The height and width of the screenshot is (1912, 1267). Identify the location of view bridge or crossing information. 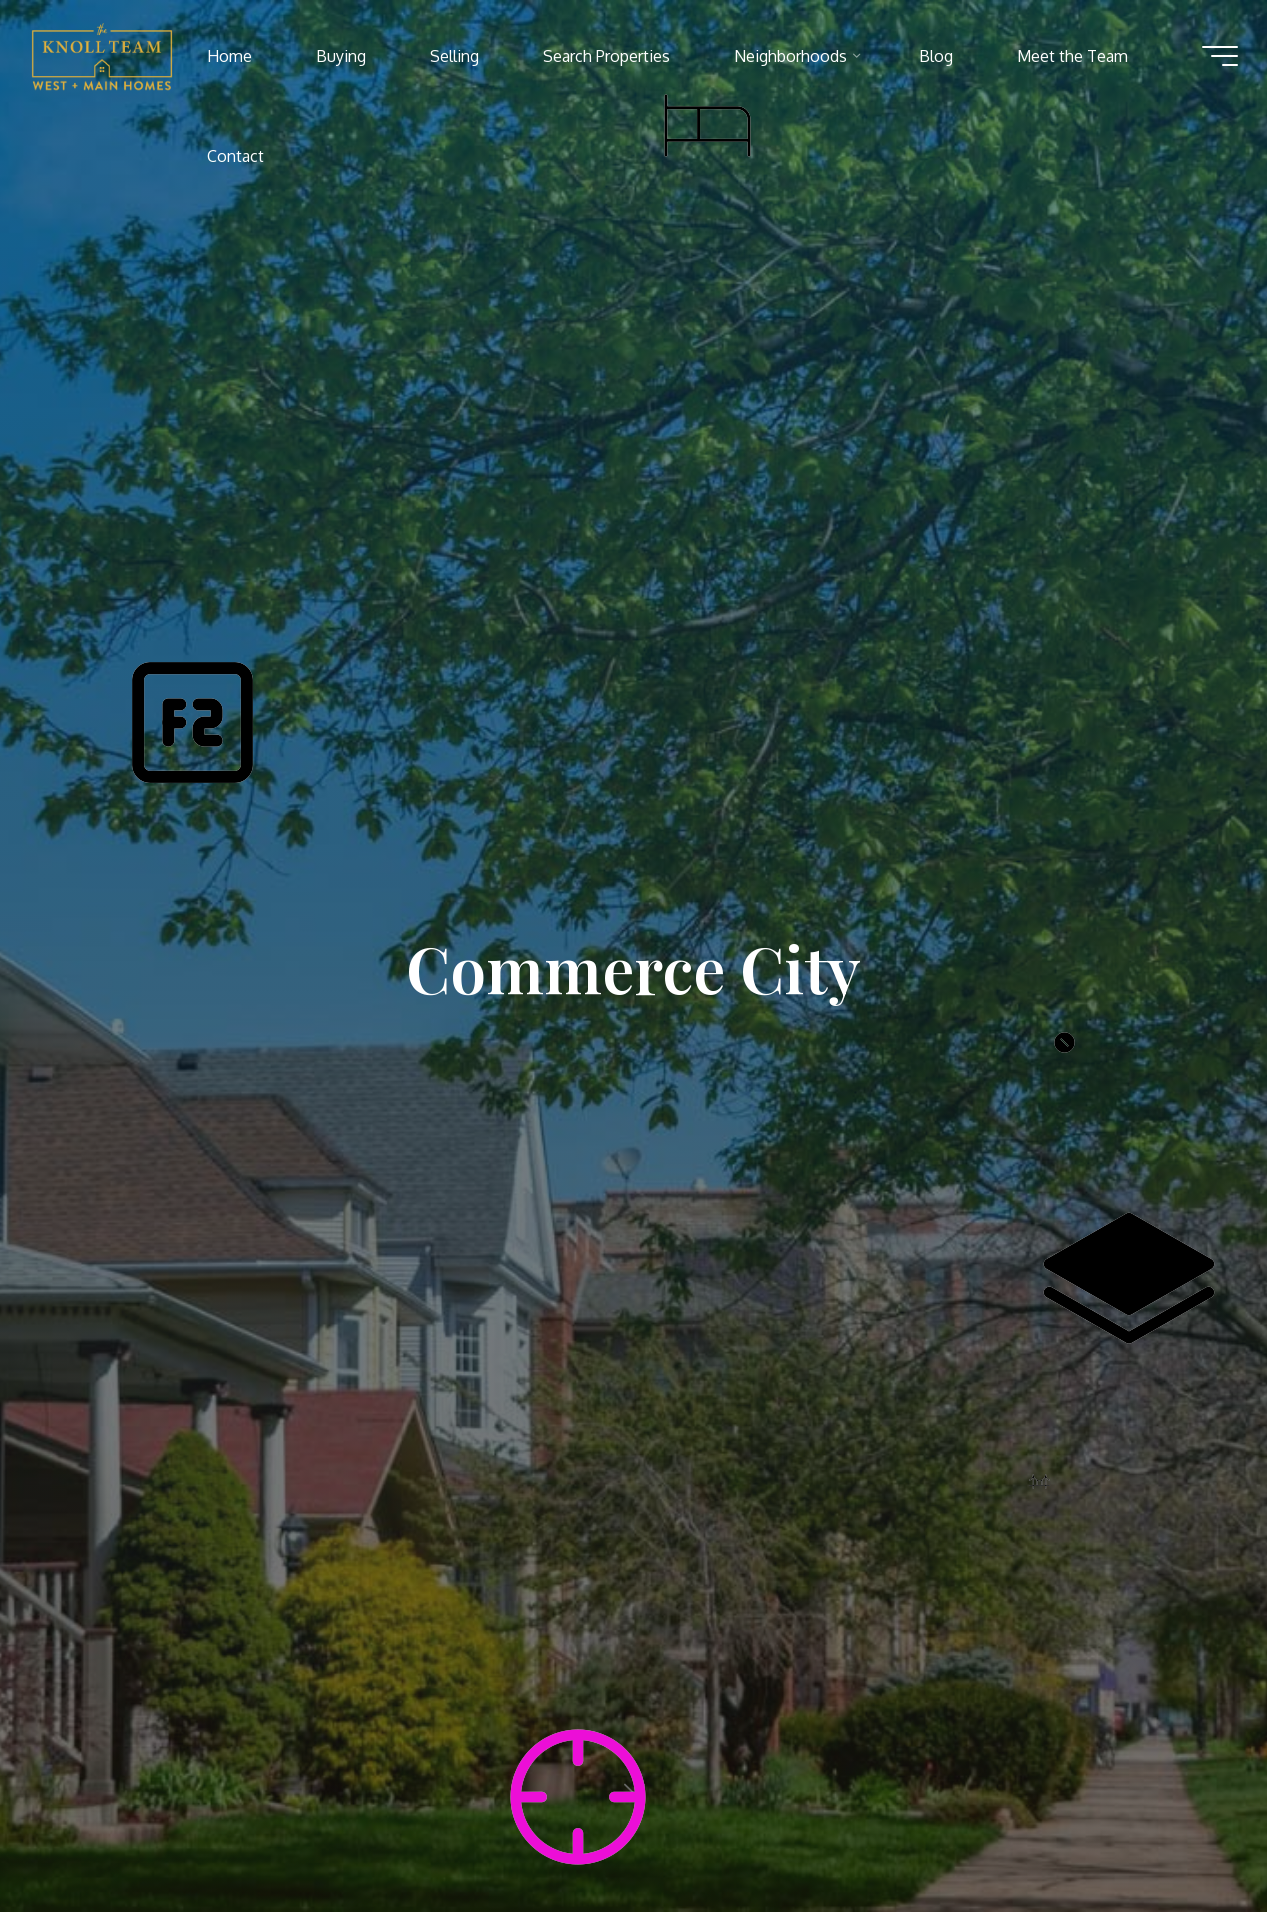
(1039, 1481).